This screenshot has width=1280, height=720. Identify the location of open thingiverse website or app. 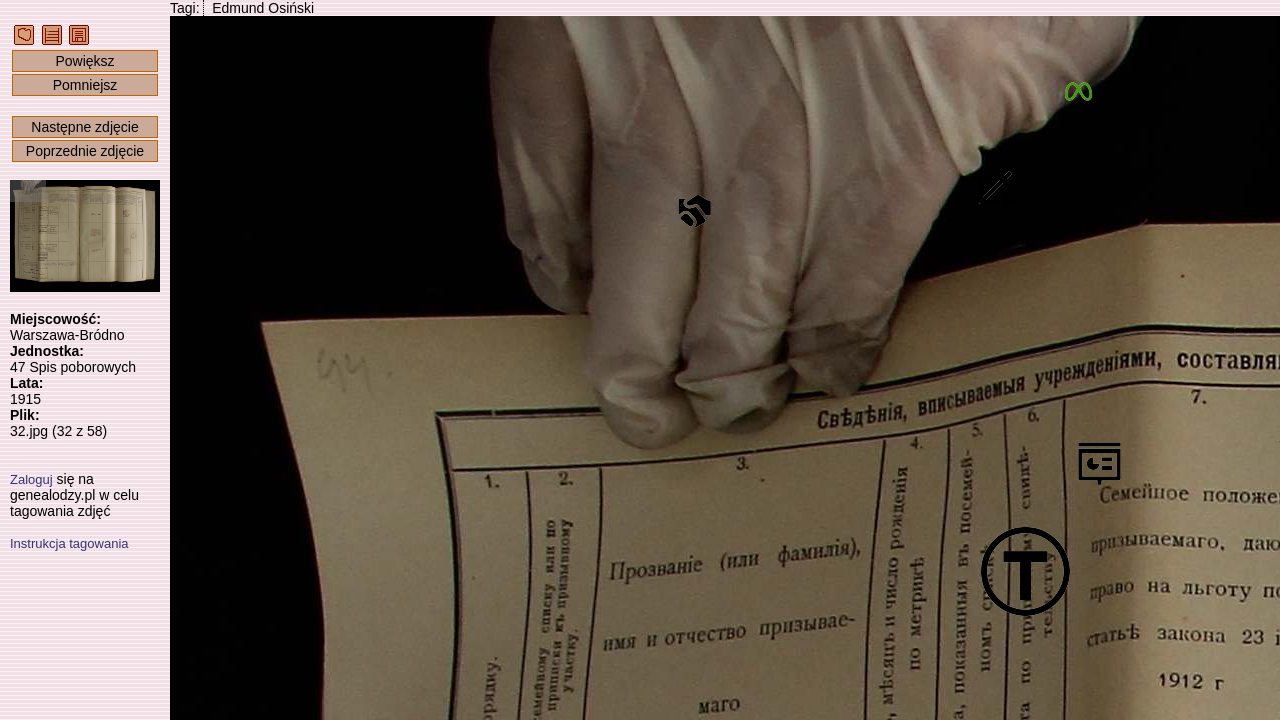
(1025, 571).